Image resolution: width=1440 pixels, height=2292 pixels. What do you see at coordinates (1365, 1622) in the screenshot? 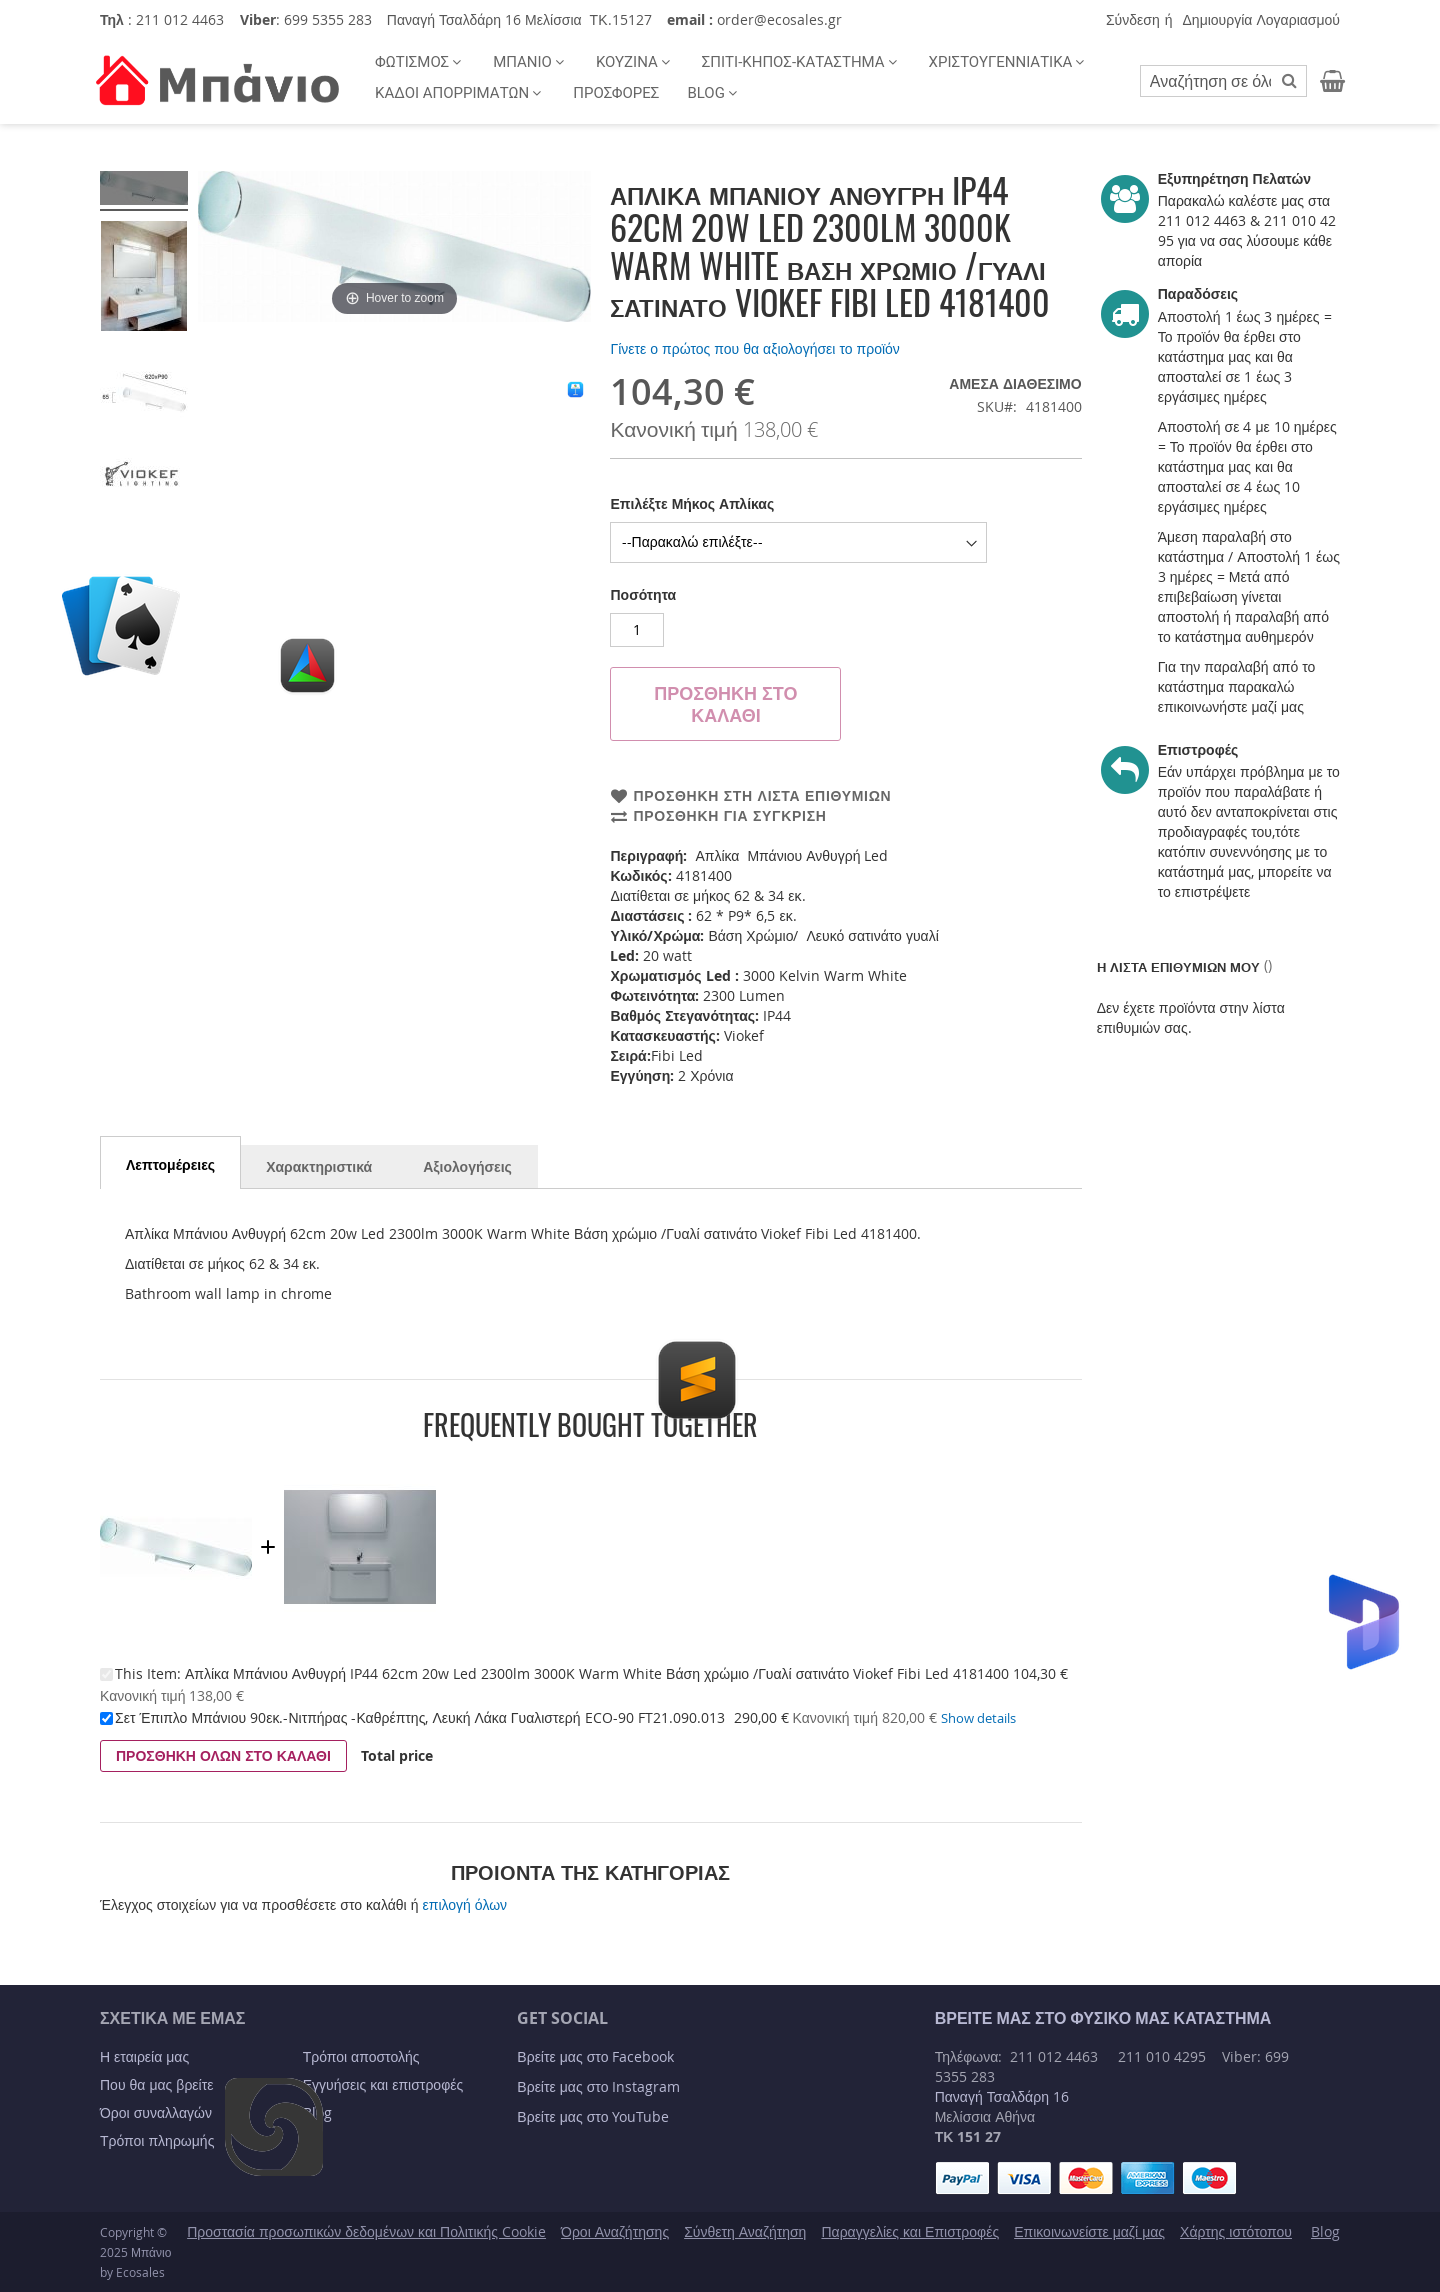
I see `open Microsoft Dynamics app` at bounding box center [1365, 1622].